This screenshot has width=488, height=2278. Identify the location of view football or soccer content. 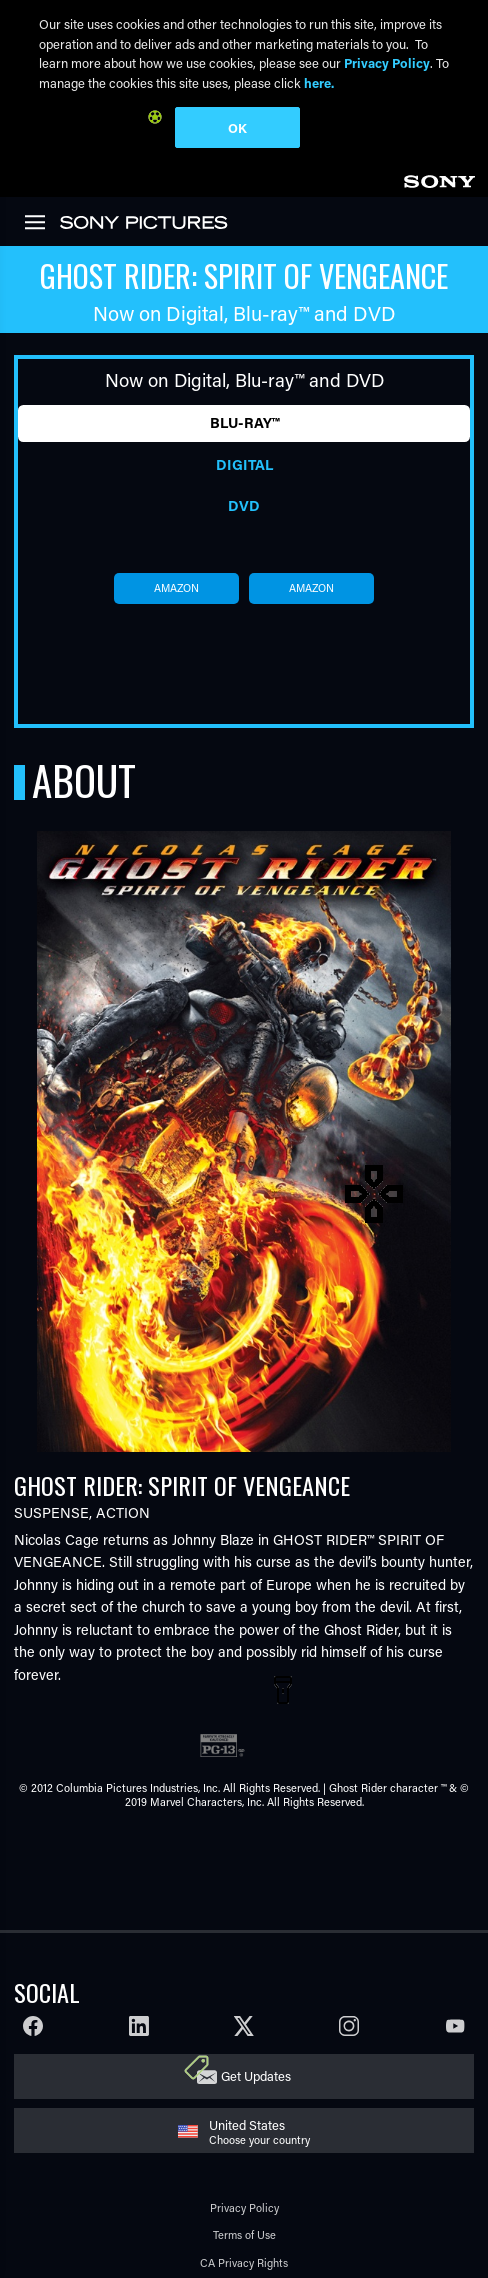
(155, 117).